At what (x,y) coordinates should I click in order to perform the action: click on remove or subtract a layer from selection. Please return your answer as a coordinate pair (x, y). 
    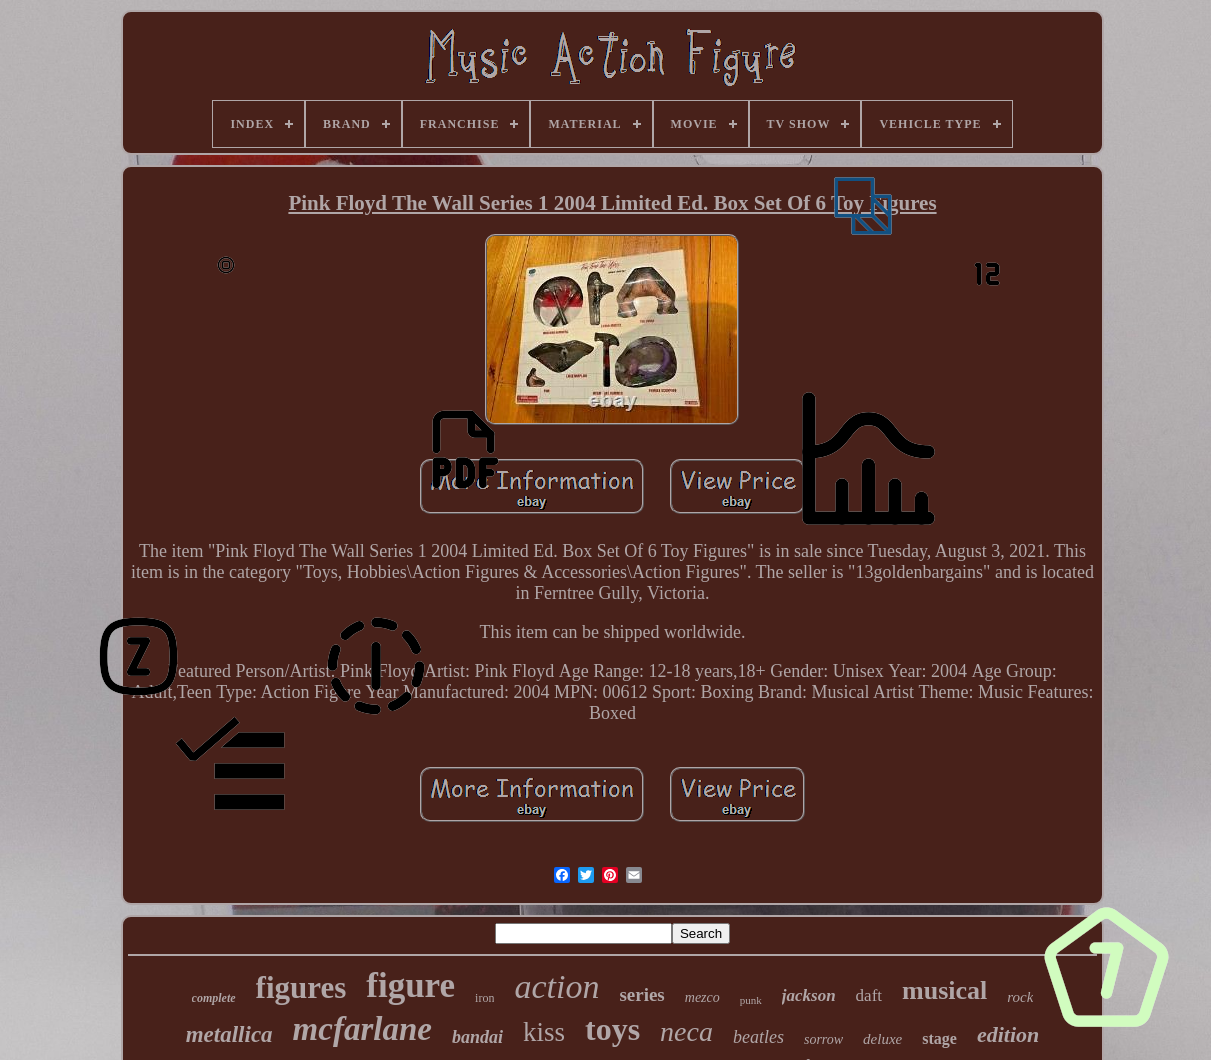
    Looking at the image, I should click on (863, 206).